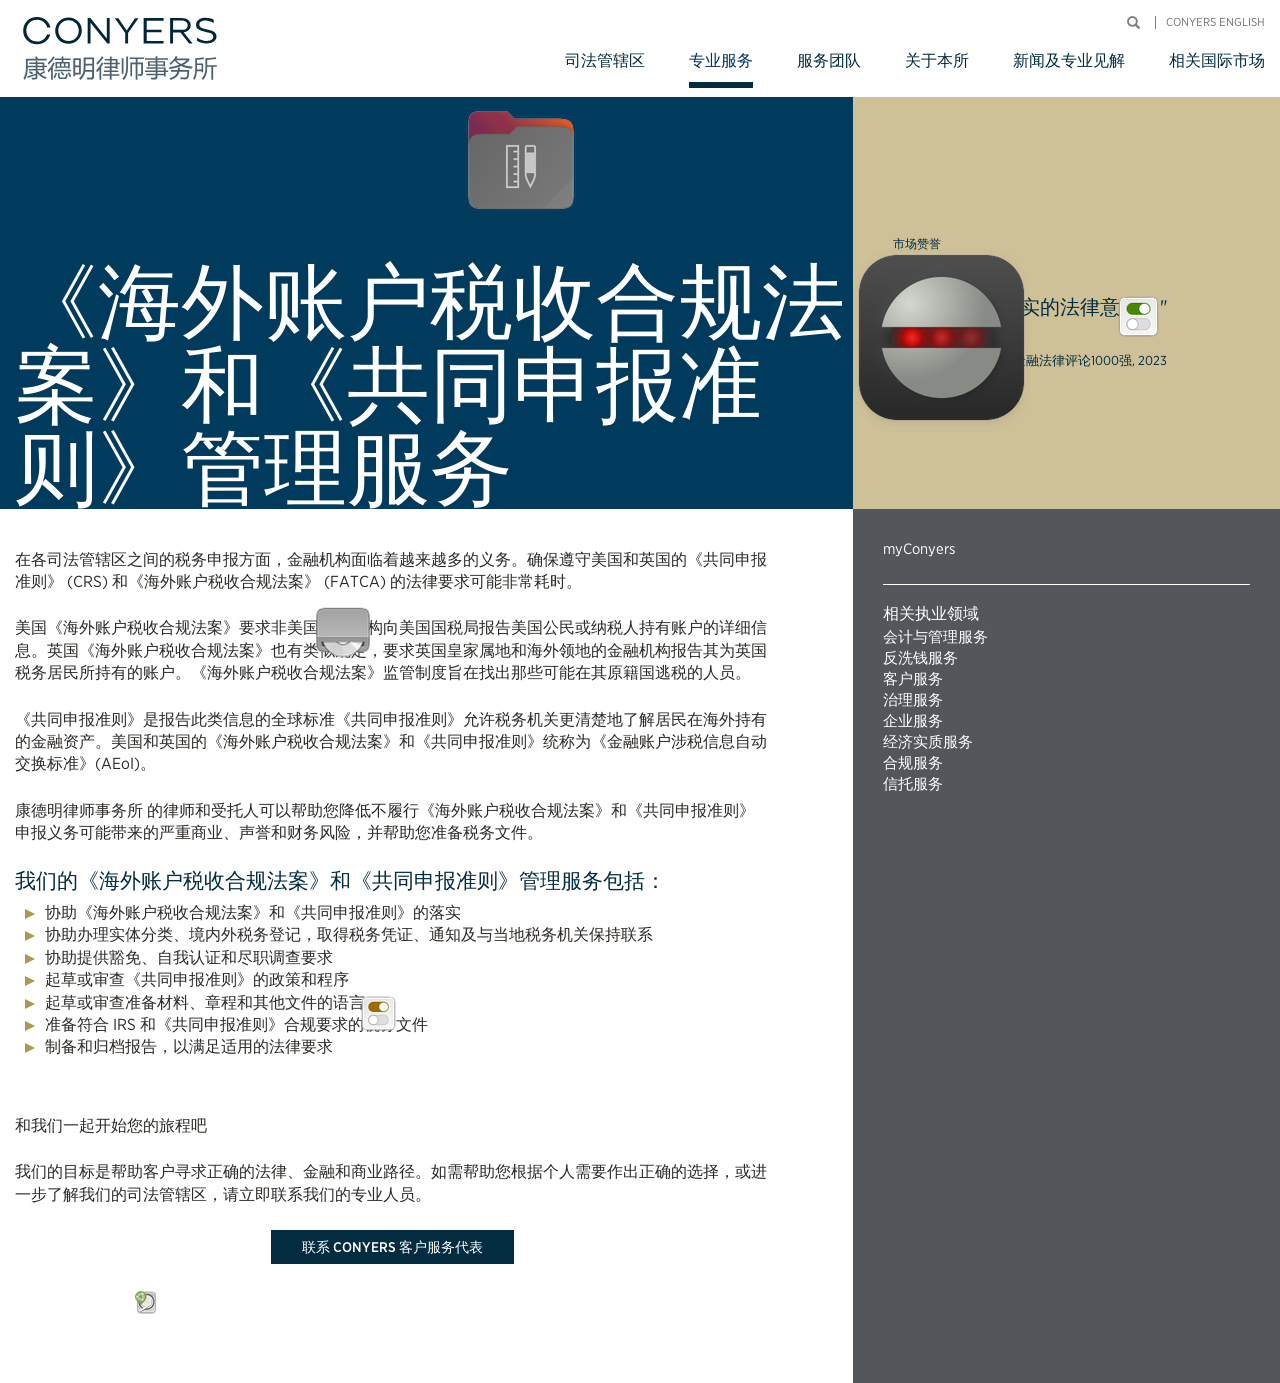 This screenshot has height=1383, width=1280. I want to click on launch gnome robots game, so click(941, 337).